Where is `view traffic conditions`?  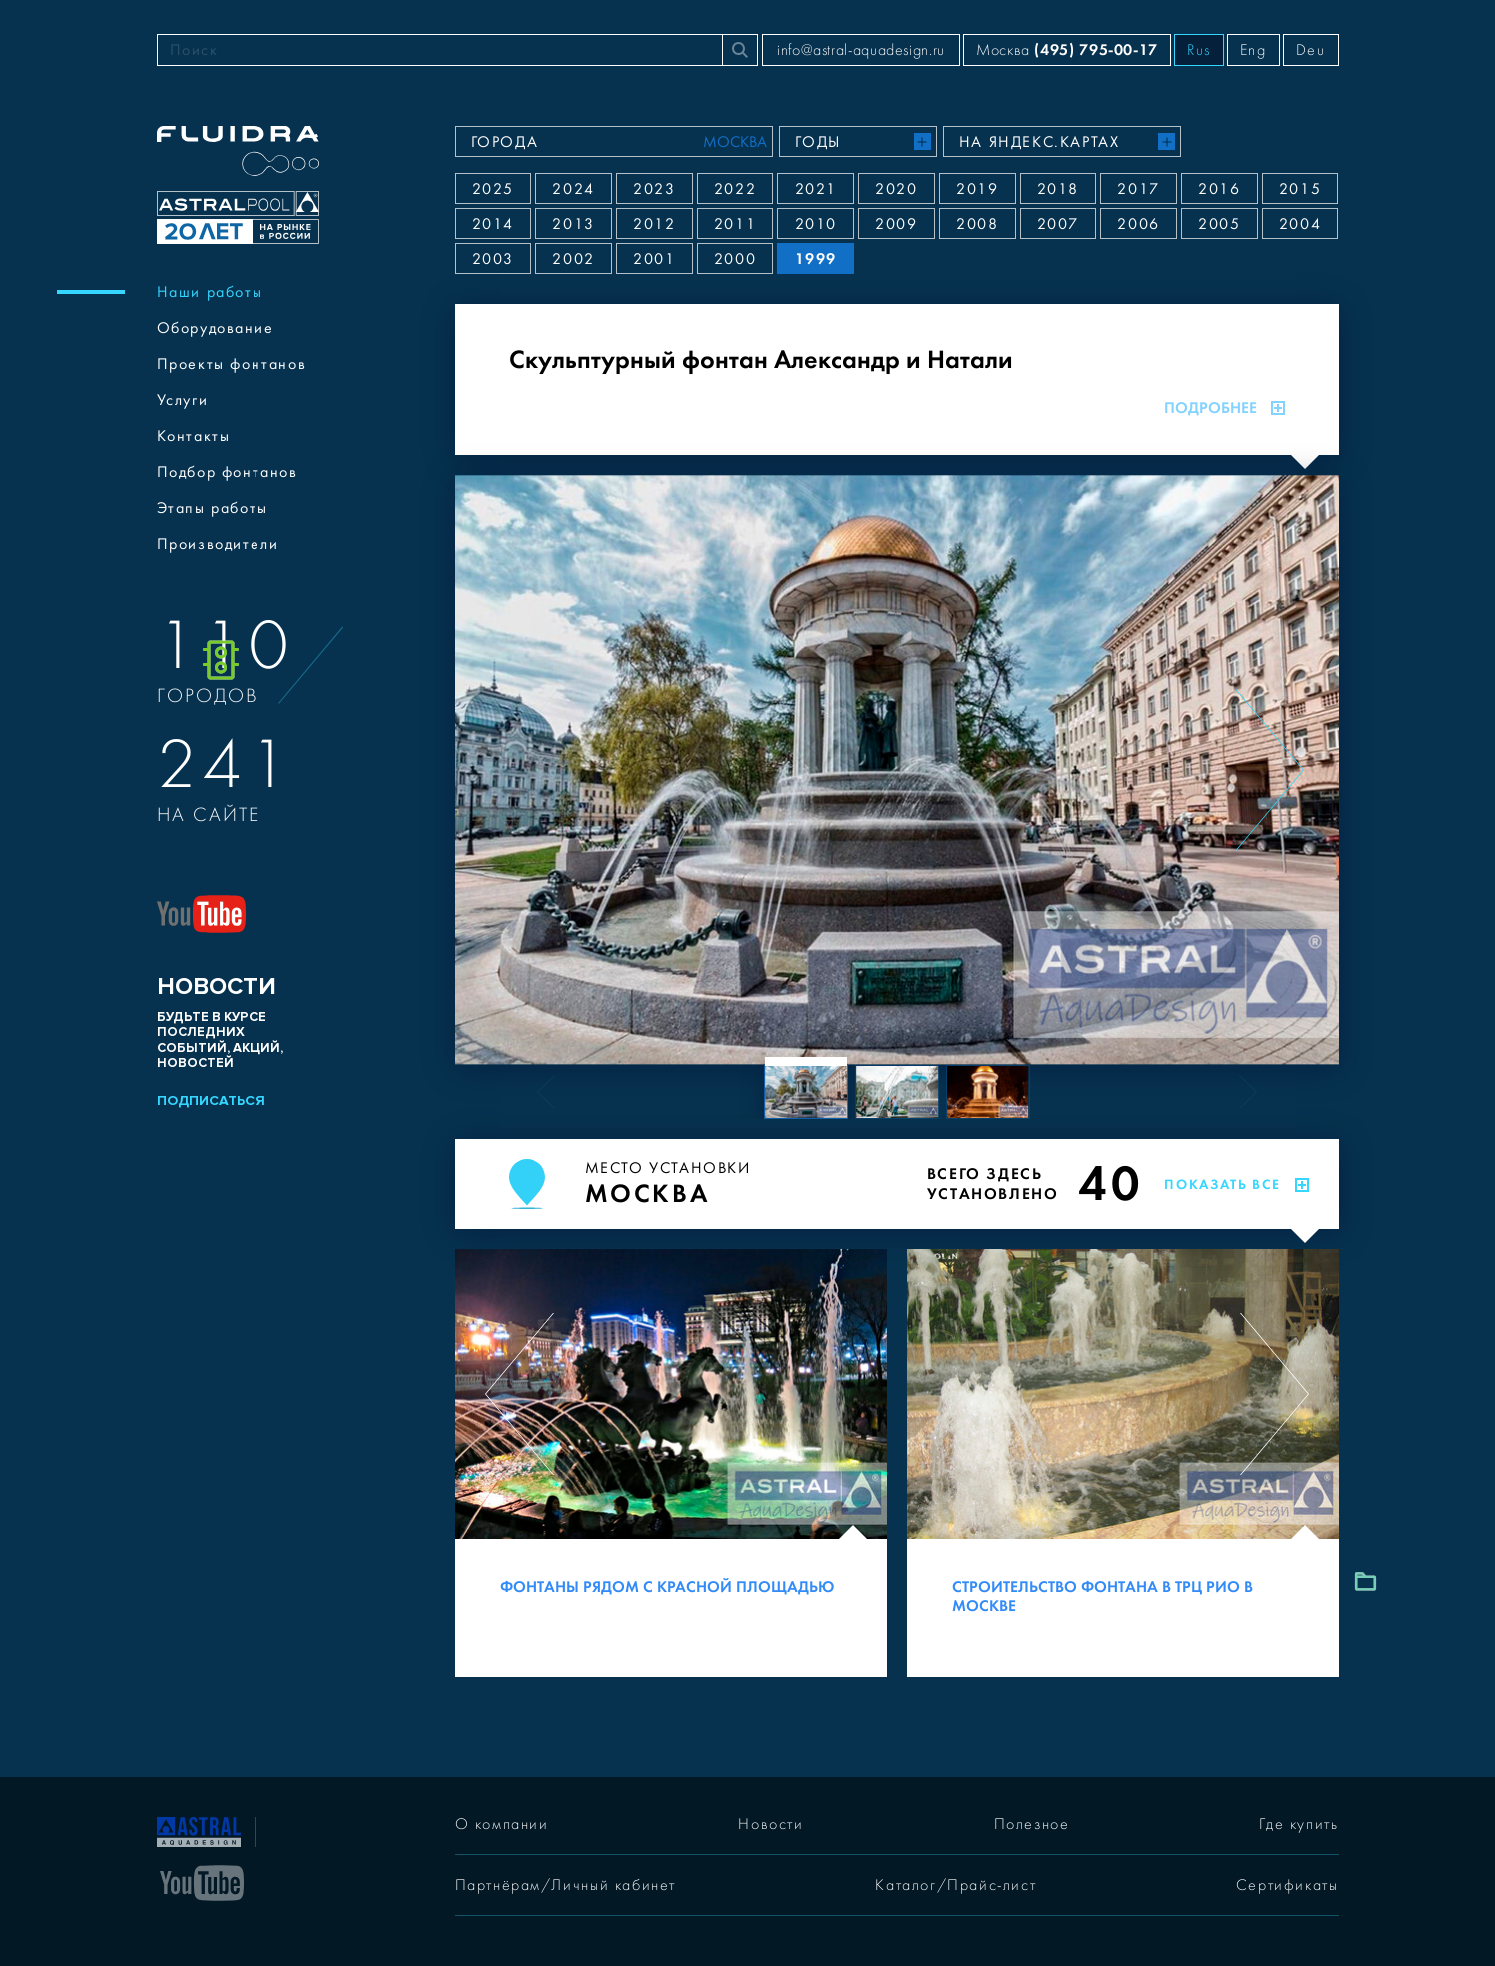
view traffic conditions is located at coordinates (221, 660).